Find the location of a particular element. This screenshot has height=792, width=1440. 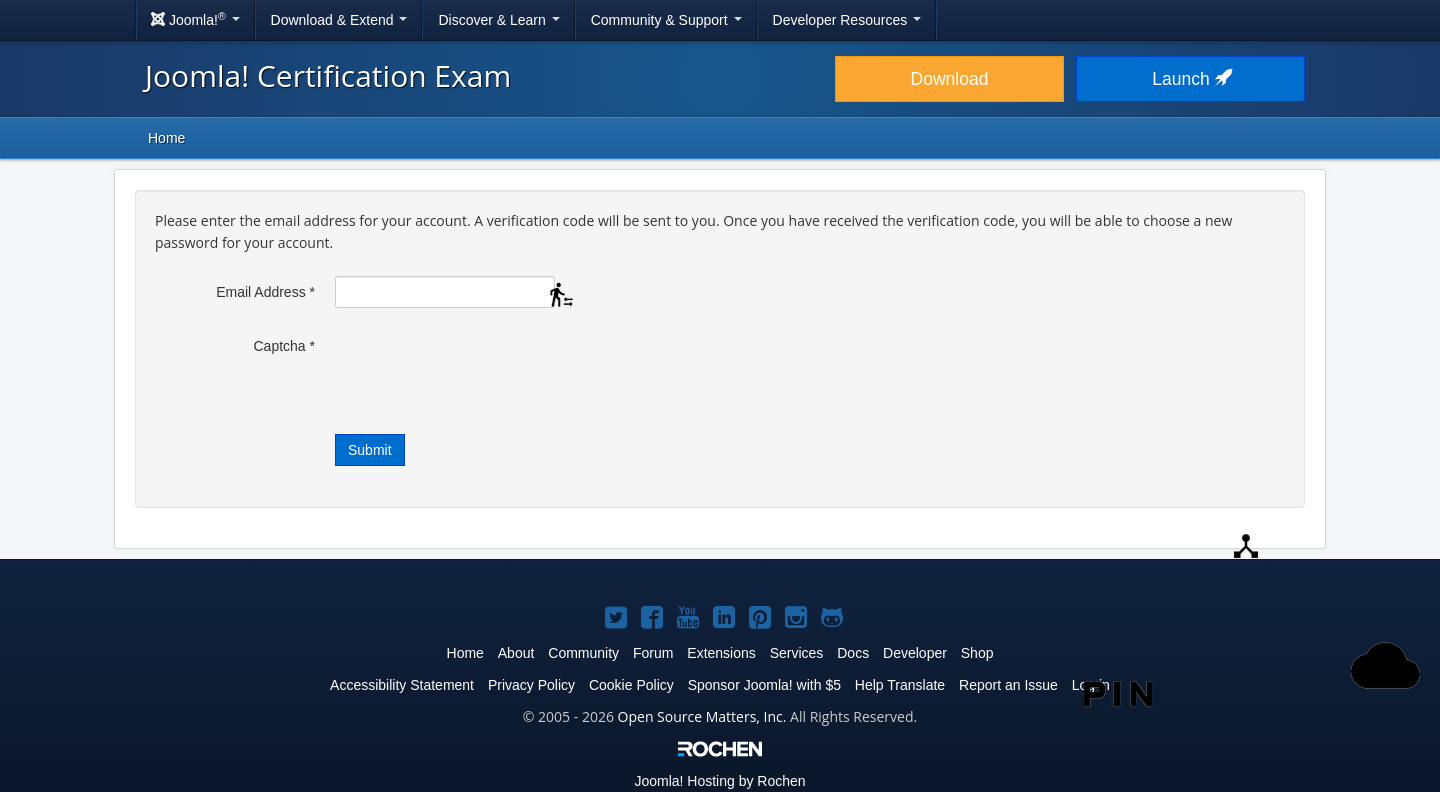

connect or manage linked devices is located at coordinates (1246, 546).